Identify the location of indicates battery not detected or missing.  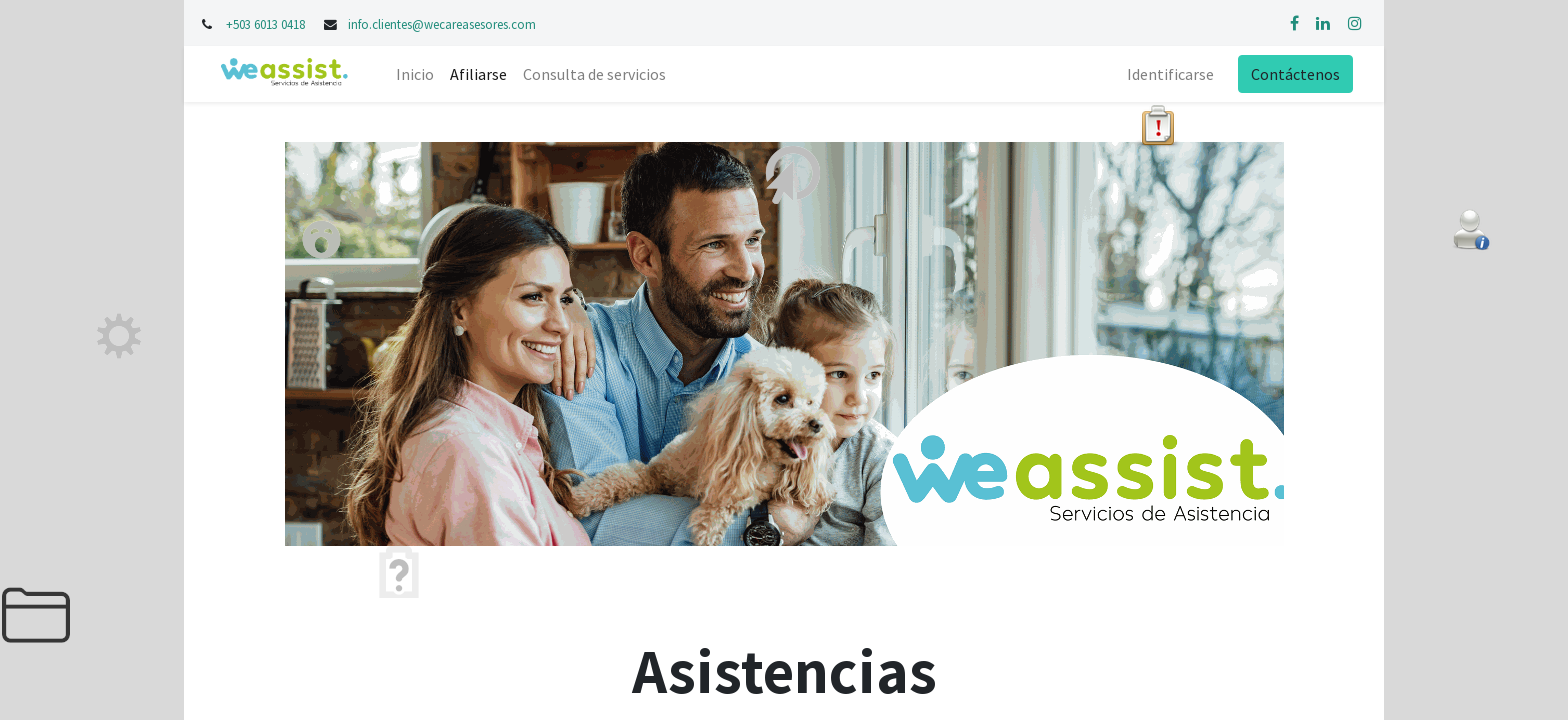
(399, 572).